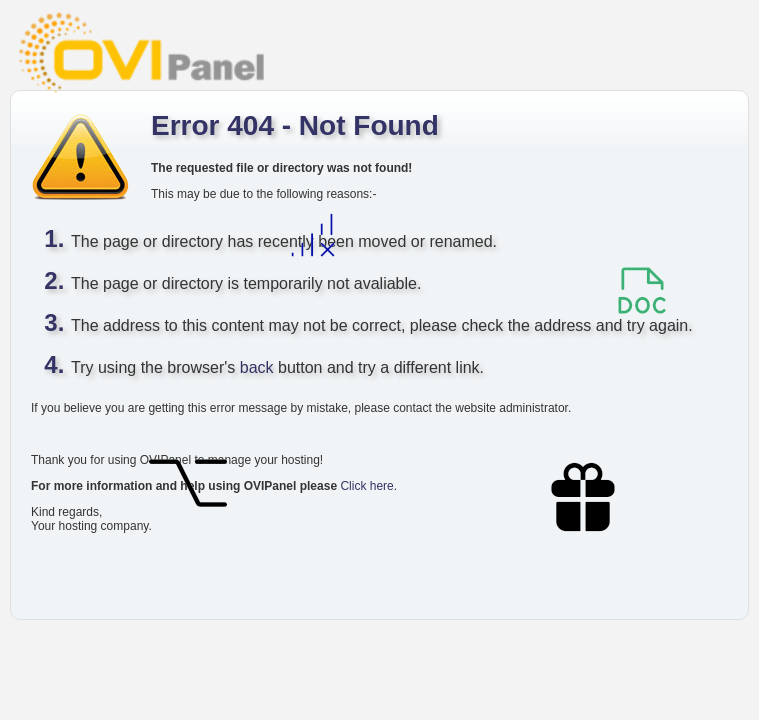 This screenshot has height=720, width=759. What do you see at coordinates (642, 292) in the screenshot?
I see `open a document file` at bounding box center [642, 292].